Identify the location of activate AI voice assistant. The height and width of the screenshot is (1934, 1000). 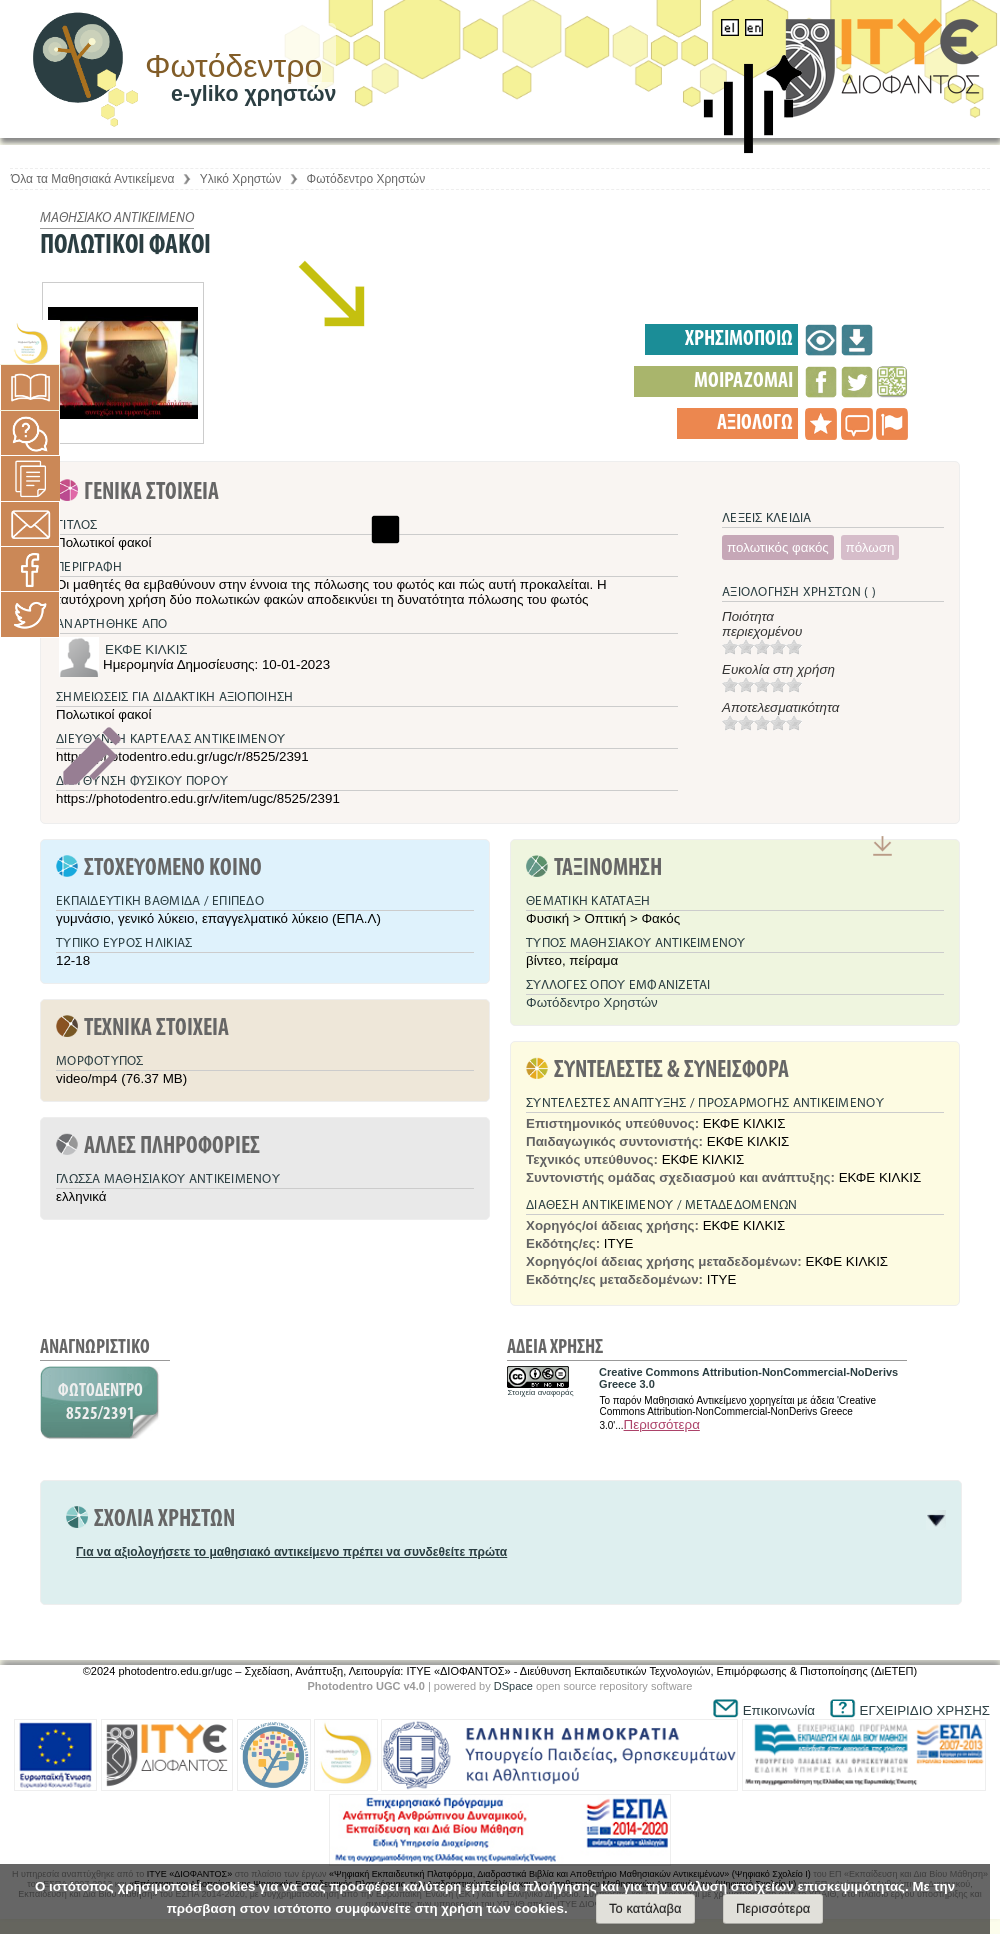
(748, 108).